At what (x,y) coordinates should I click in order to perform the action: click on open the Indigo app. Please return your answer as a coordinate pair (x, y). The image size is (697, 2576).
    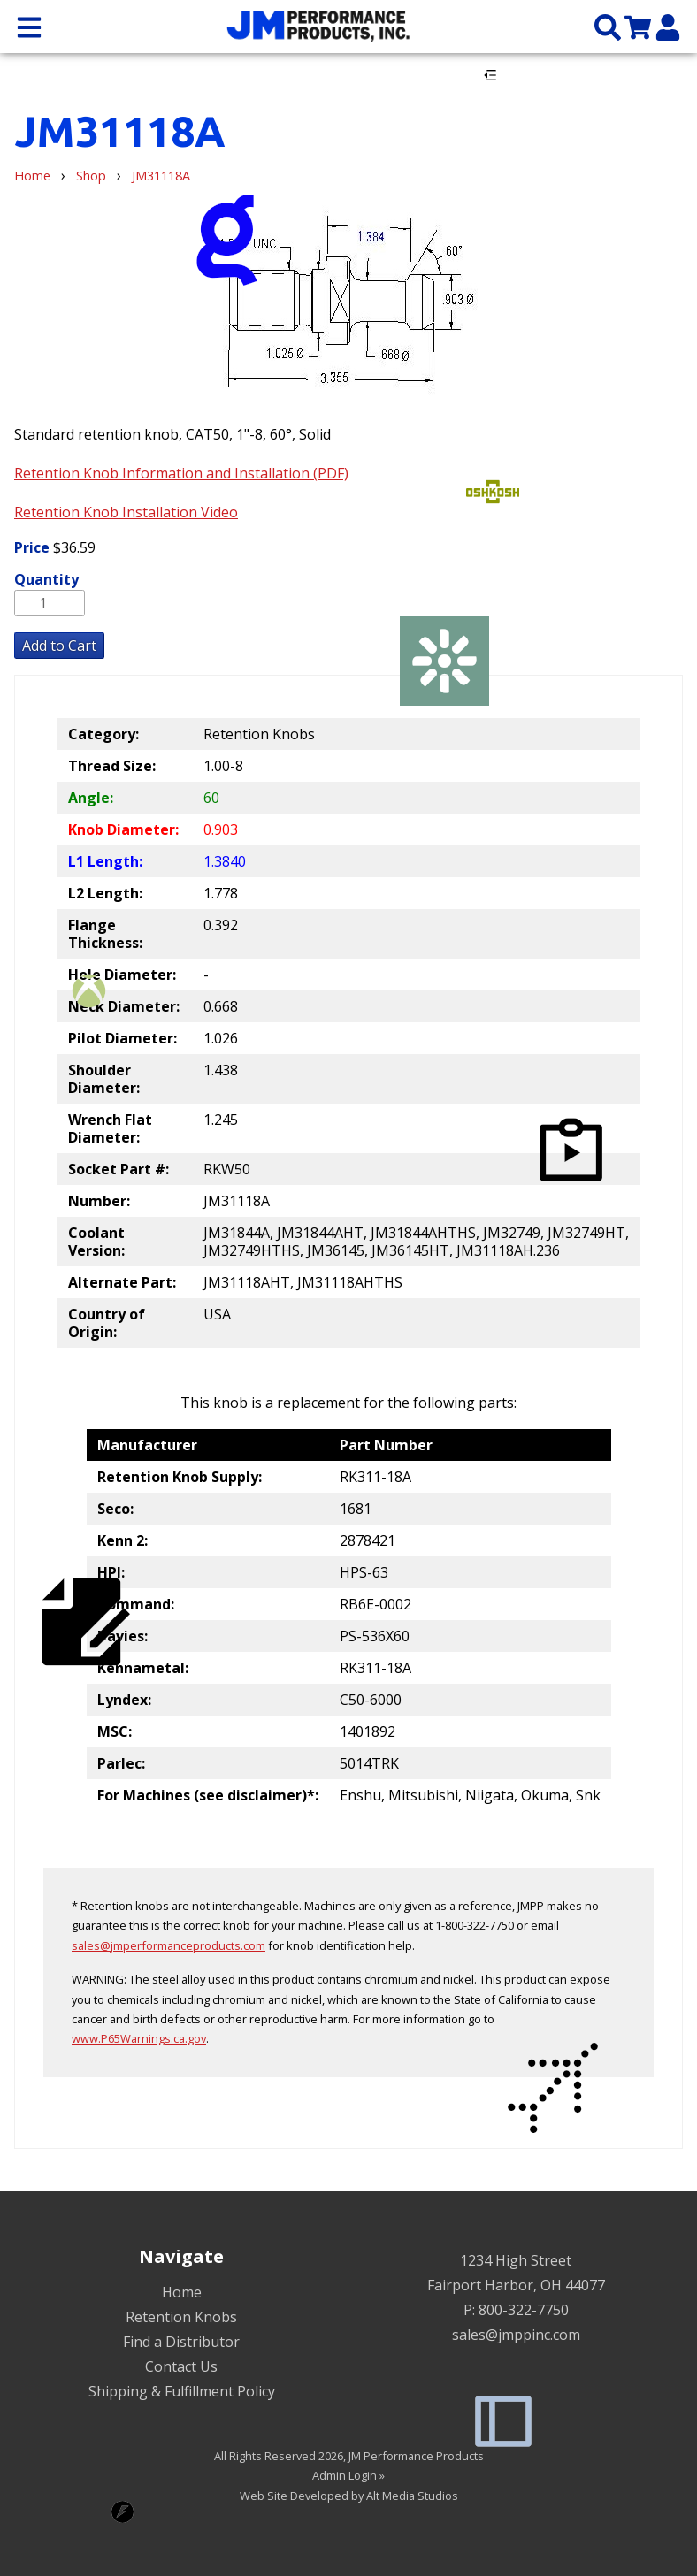
    Looking at the image, I should click on (553, 2088).